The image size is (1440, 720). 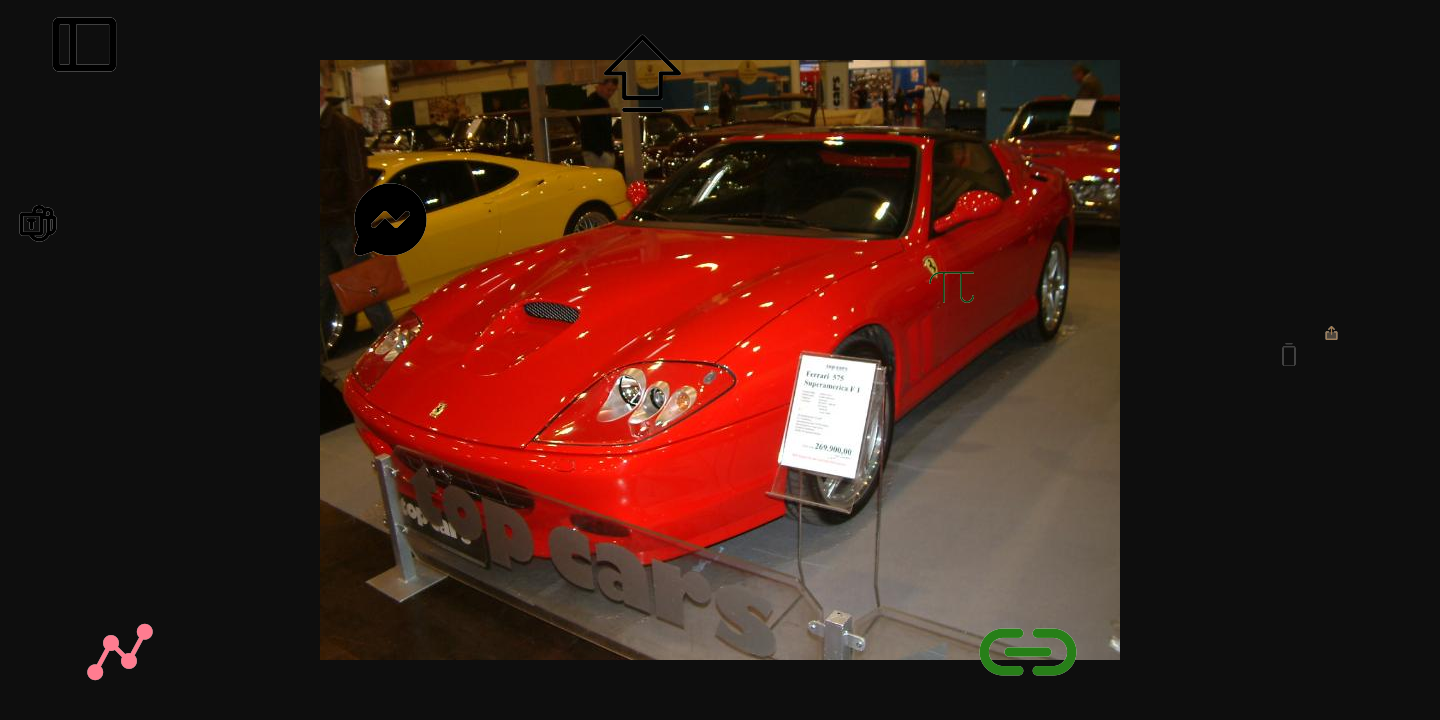 I want to click on access mathematical or scientific calculator functions, so click(x=952, y=286).